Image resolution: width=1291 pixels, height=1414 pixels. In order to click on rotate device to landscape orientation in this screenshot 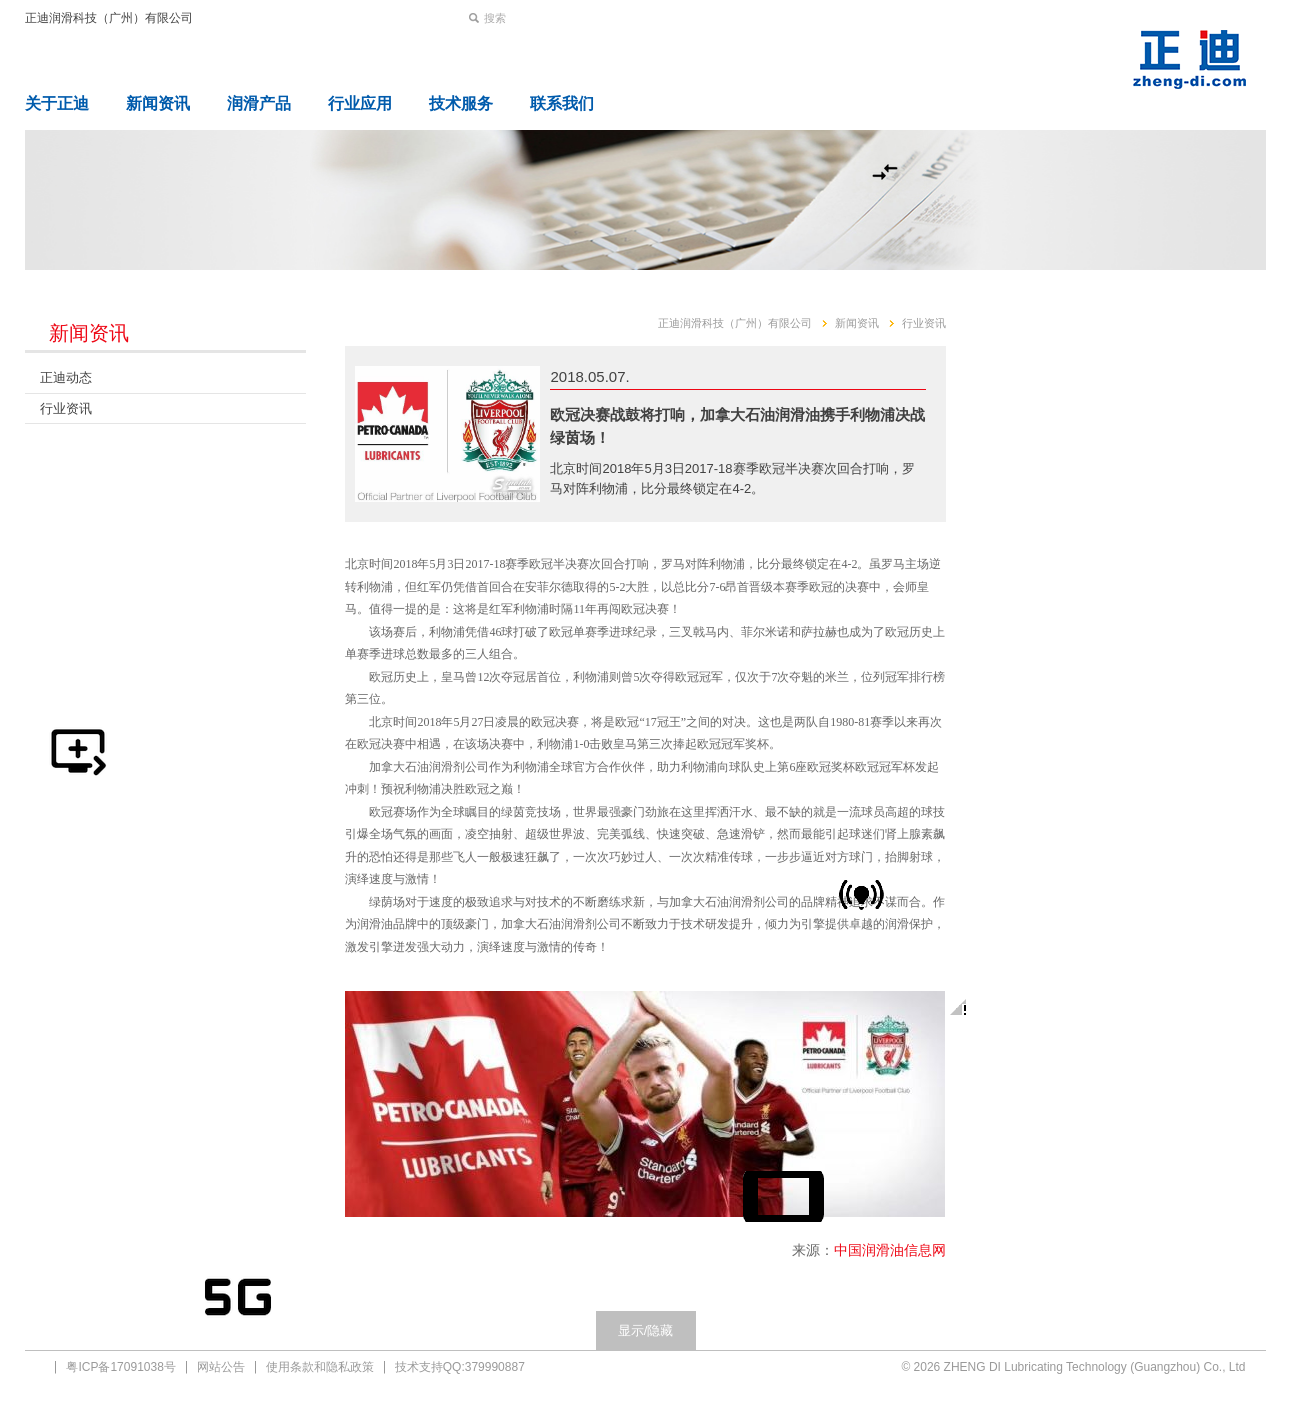, I will do `click(783, 1196)`.